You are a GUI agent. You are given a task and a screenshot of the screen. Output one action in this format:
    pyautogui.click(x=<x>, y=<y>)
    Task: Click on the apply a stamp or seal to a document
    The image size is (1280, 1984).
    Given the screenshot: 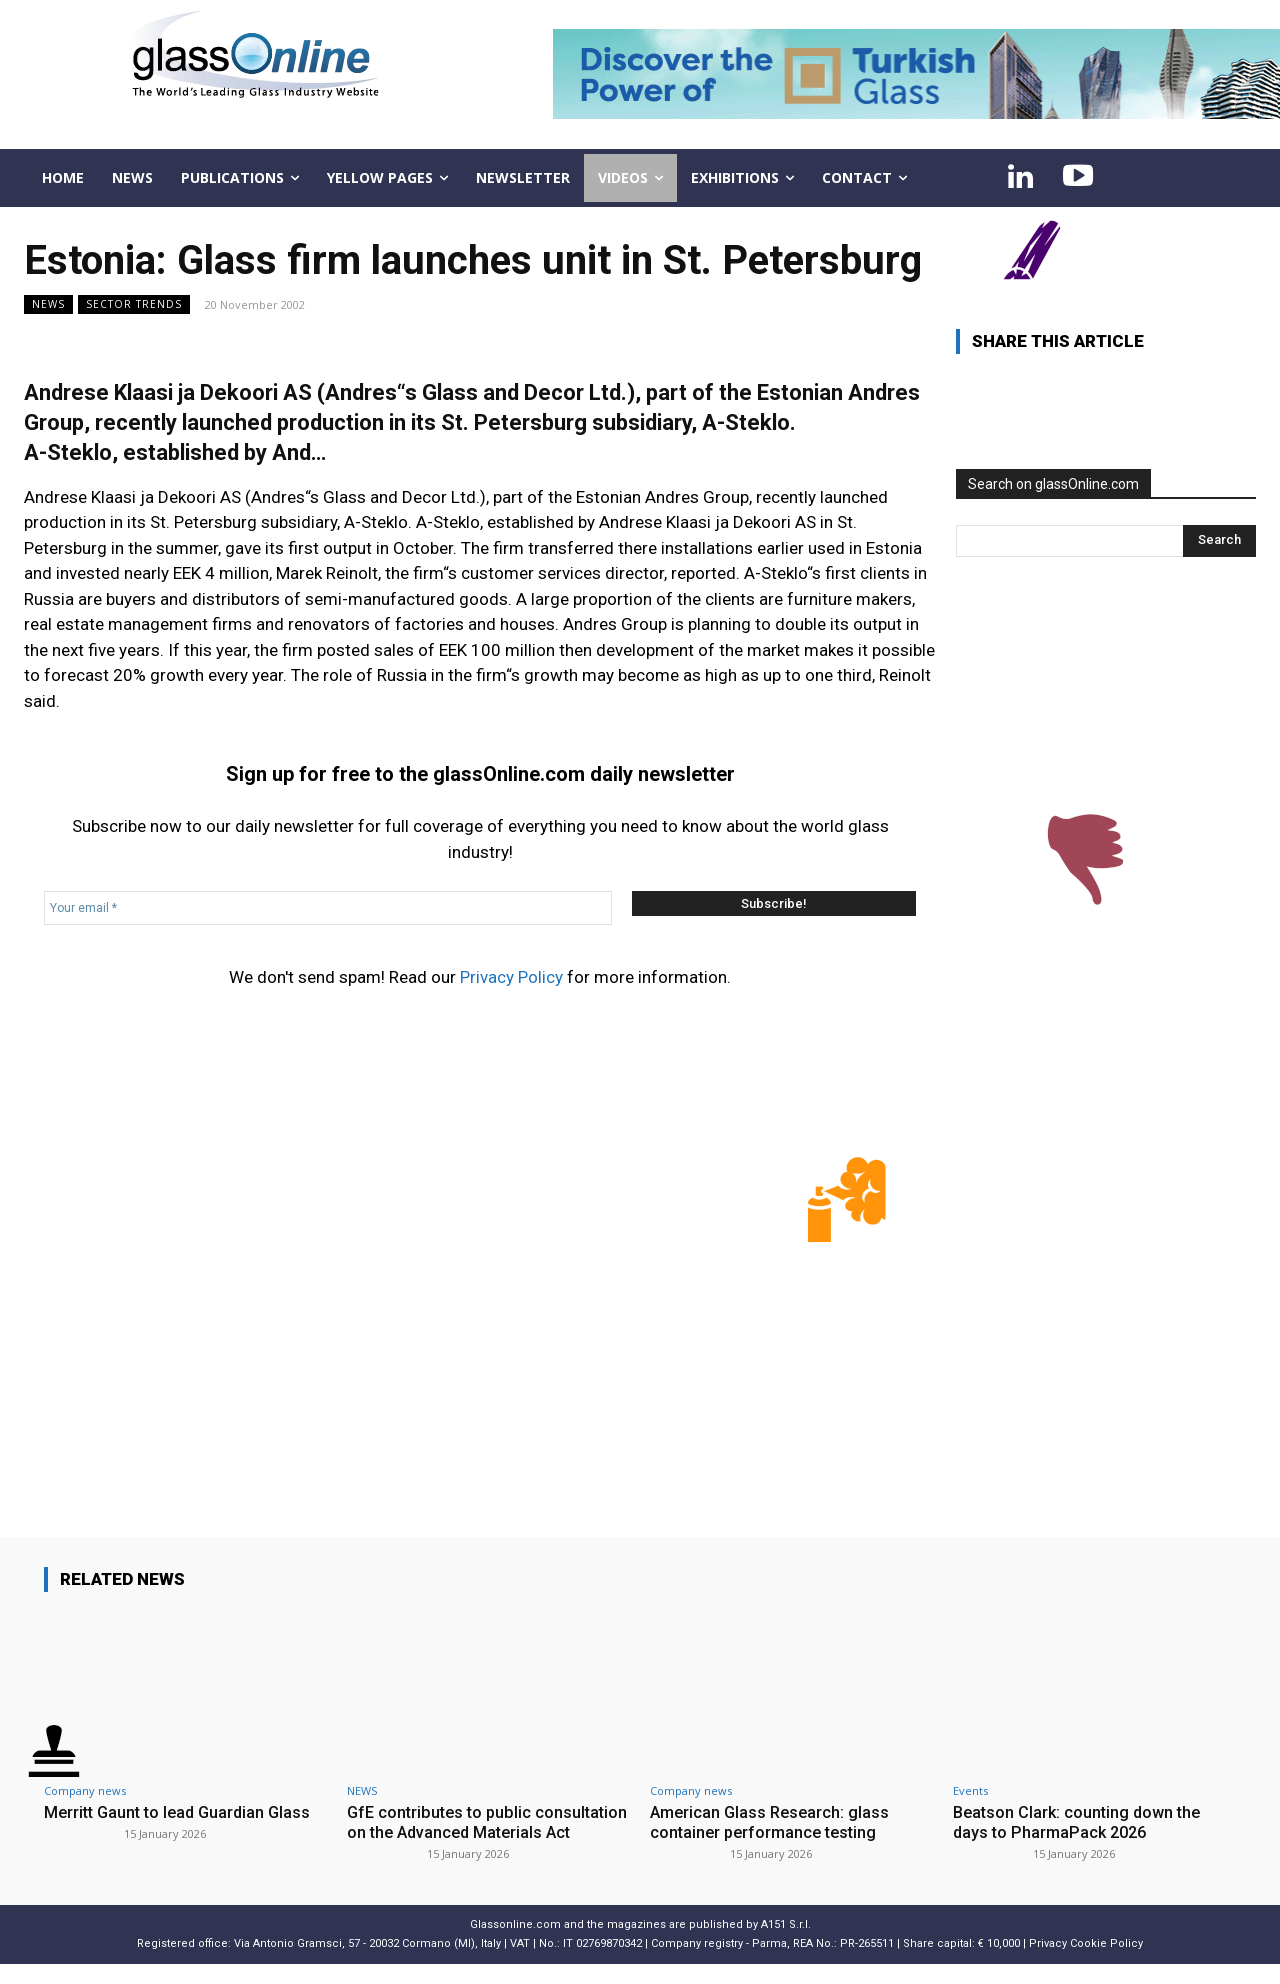 What is the action you would take?
    pyautogui.click(x=54, y=1751)
    